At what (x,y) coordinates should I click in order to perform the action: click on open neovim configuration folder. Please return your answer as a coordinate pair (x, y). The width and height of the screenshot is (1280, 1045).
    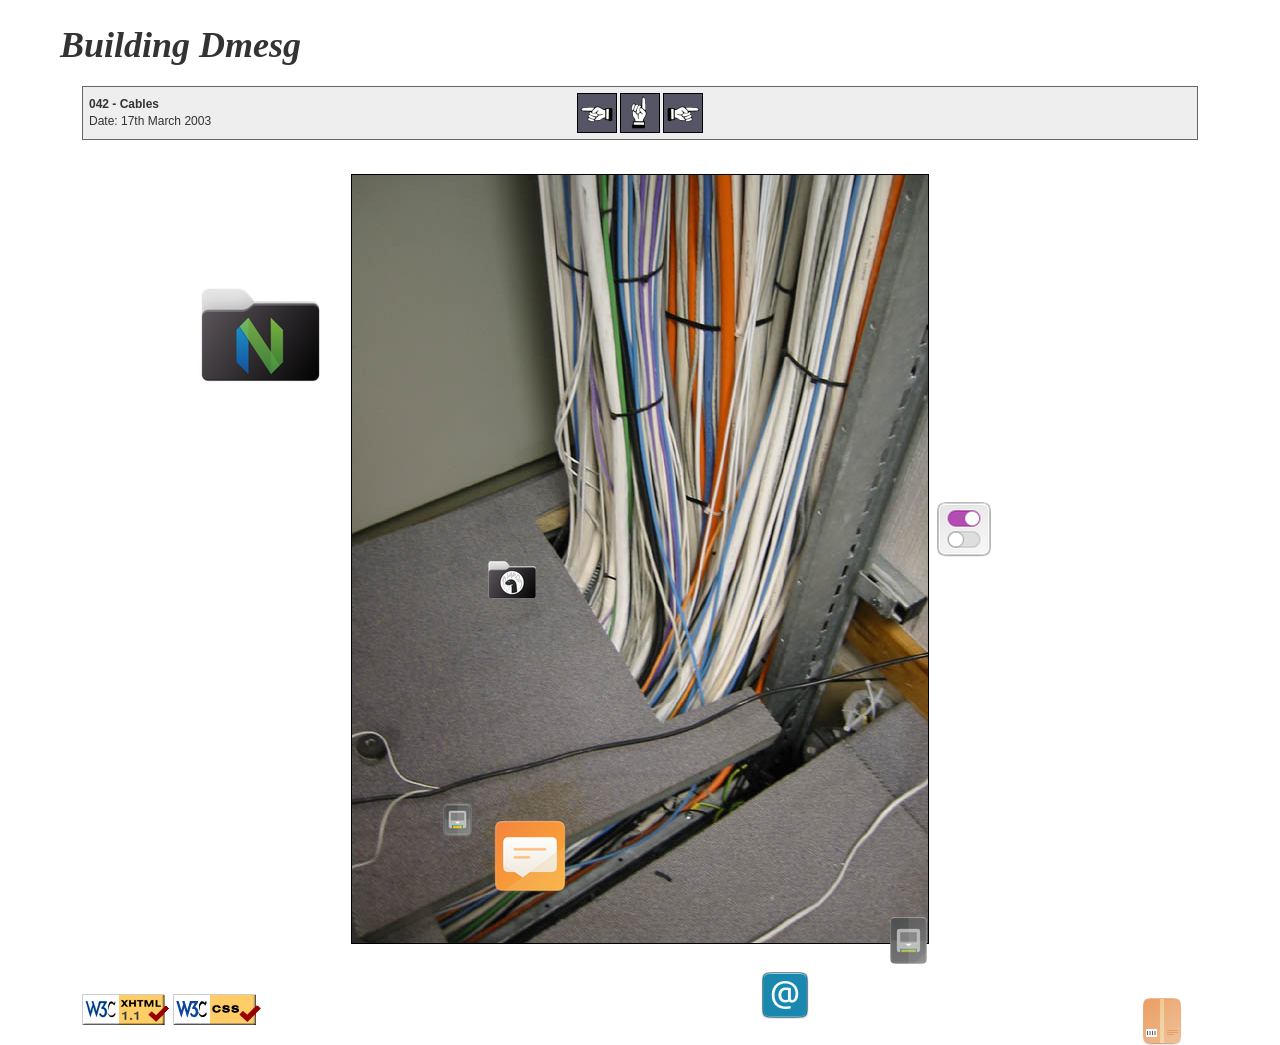
    Looking at the image, I should click on (260, 338).